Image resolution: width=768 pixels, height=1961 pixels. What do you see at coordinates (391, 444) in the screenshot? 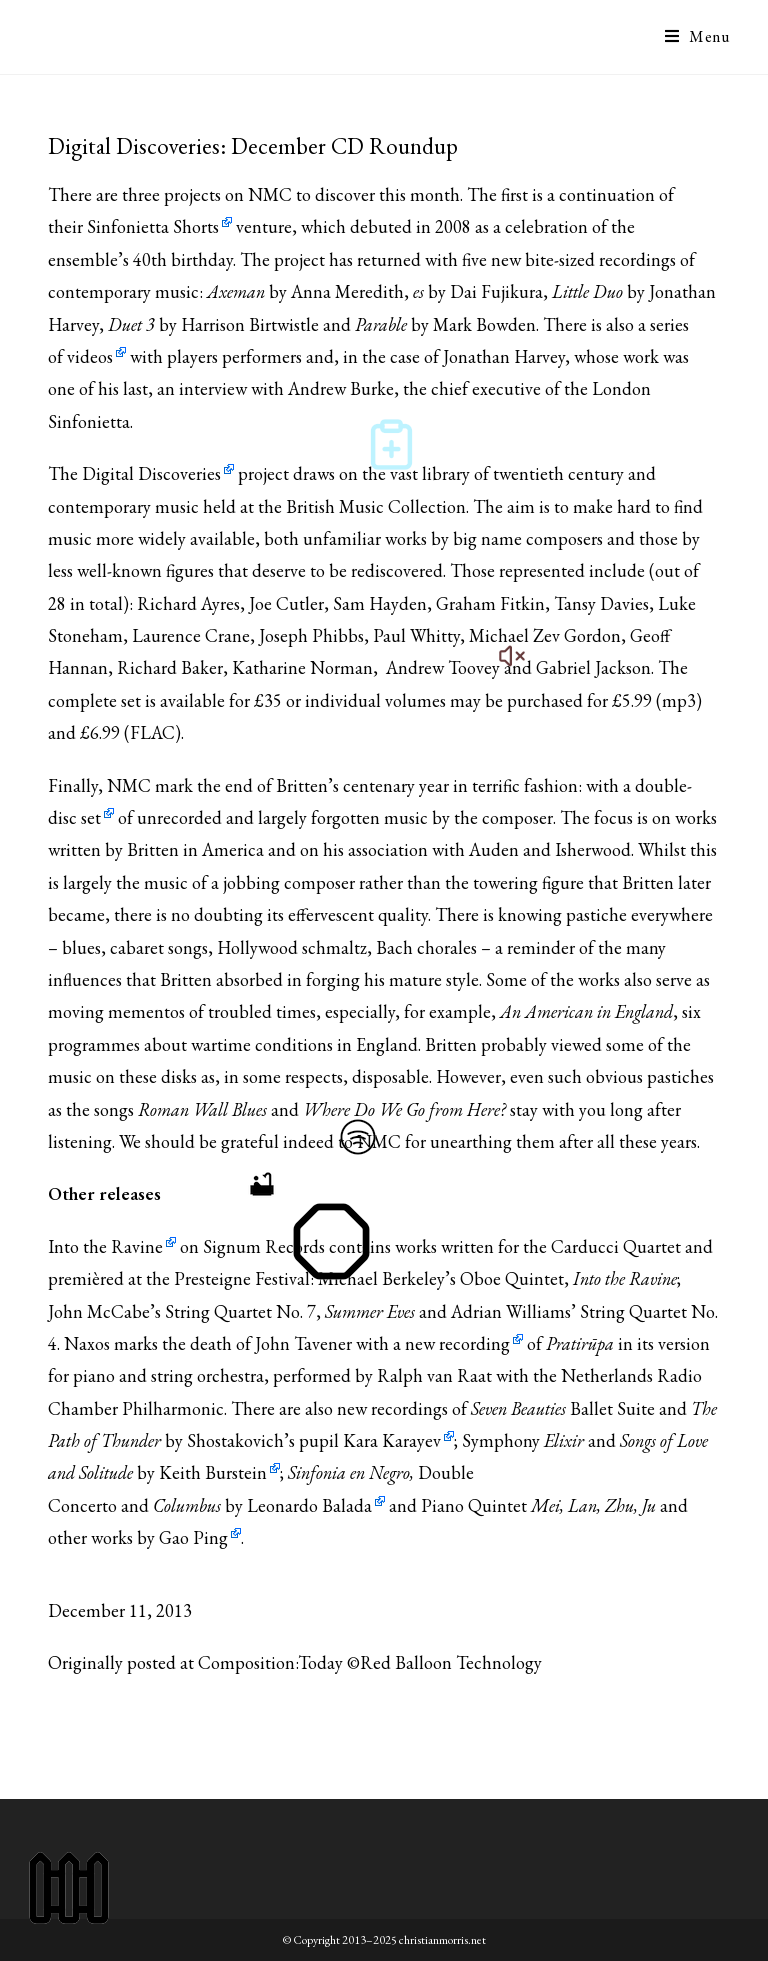
I see `add a new item to clipboard` at bounding box center [391, 444].